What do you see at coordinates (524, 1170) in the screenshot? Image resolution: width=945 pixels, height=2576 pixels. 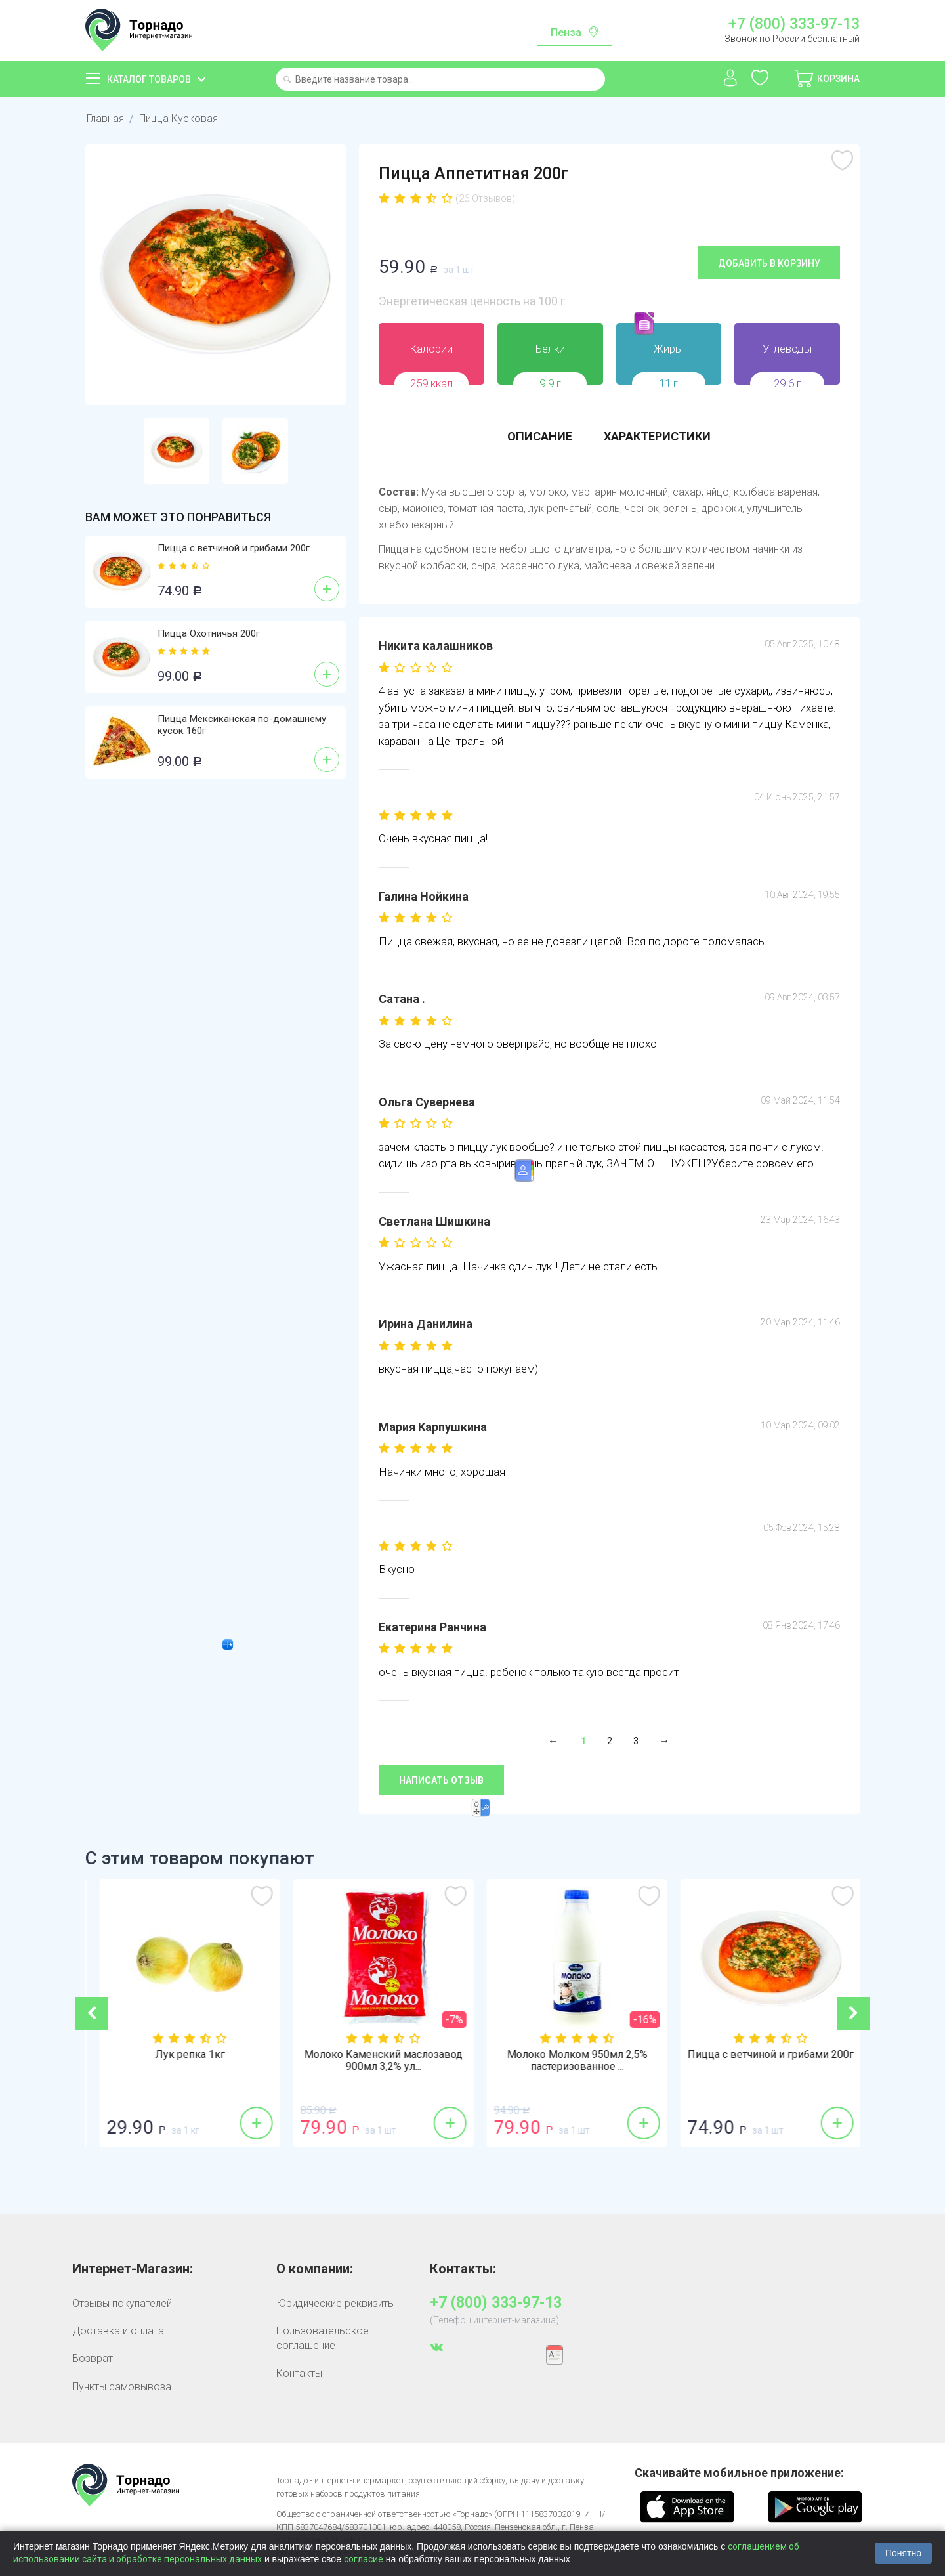 I see `open the address book application` at bounding box center [524, 1170].